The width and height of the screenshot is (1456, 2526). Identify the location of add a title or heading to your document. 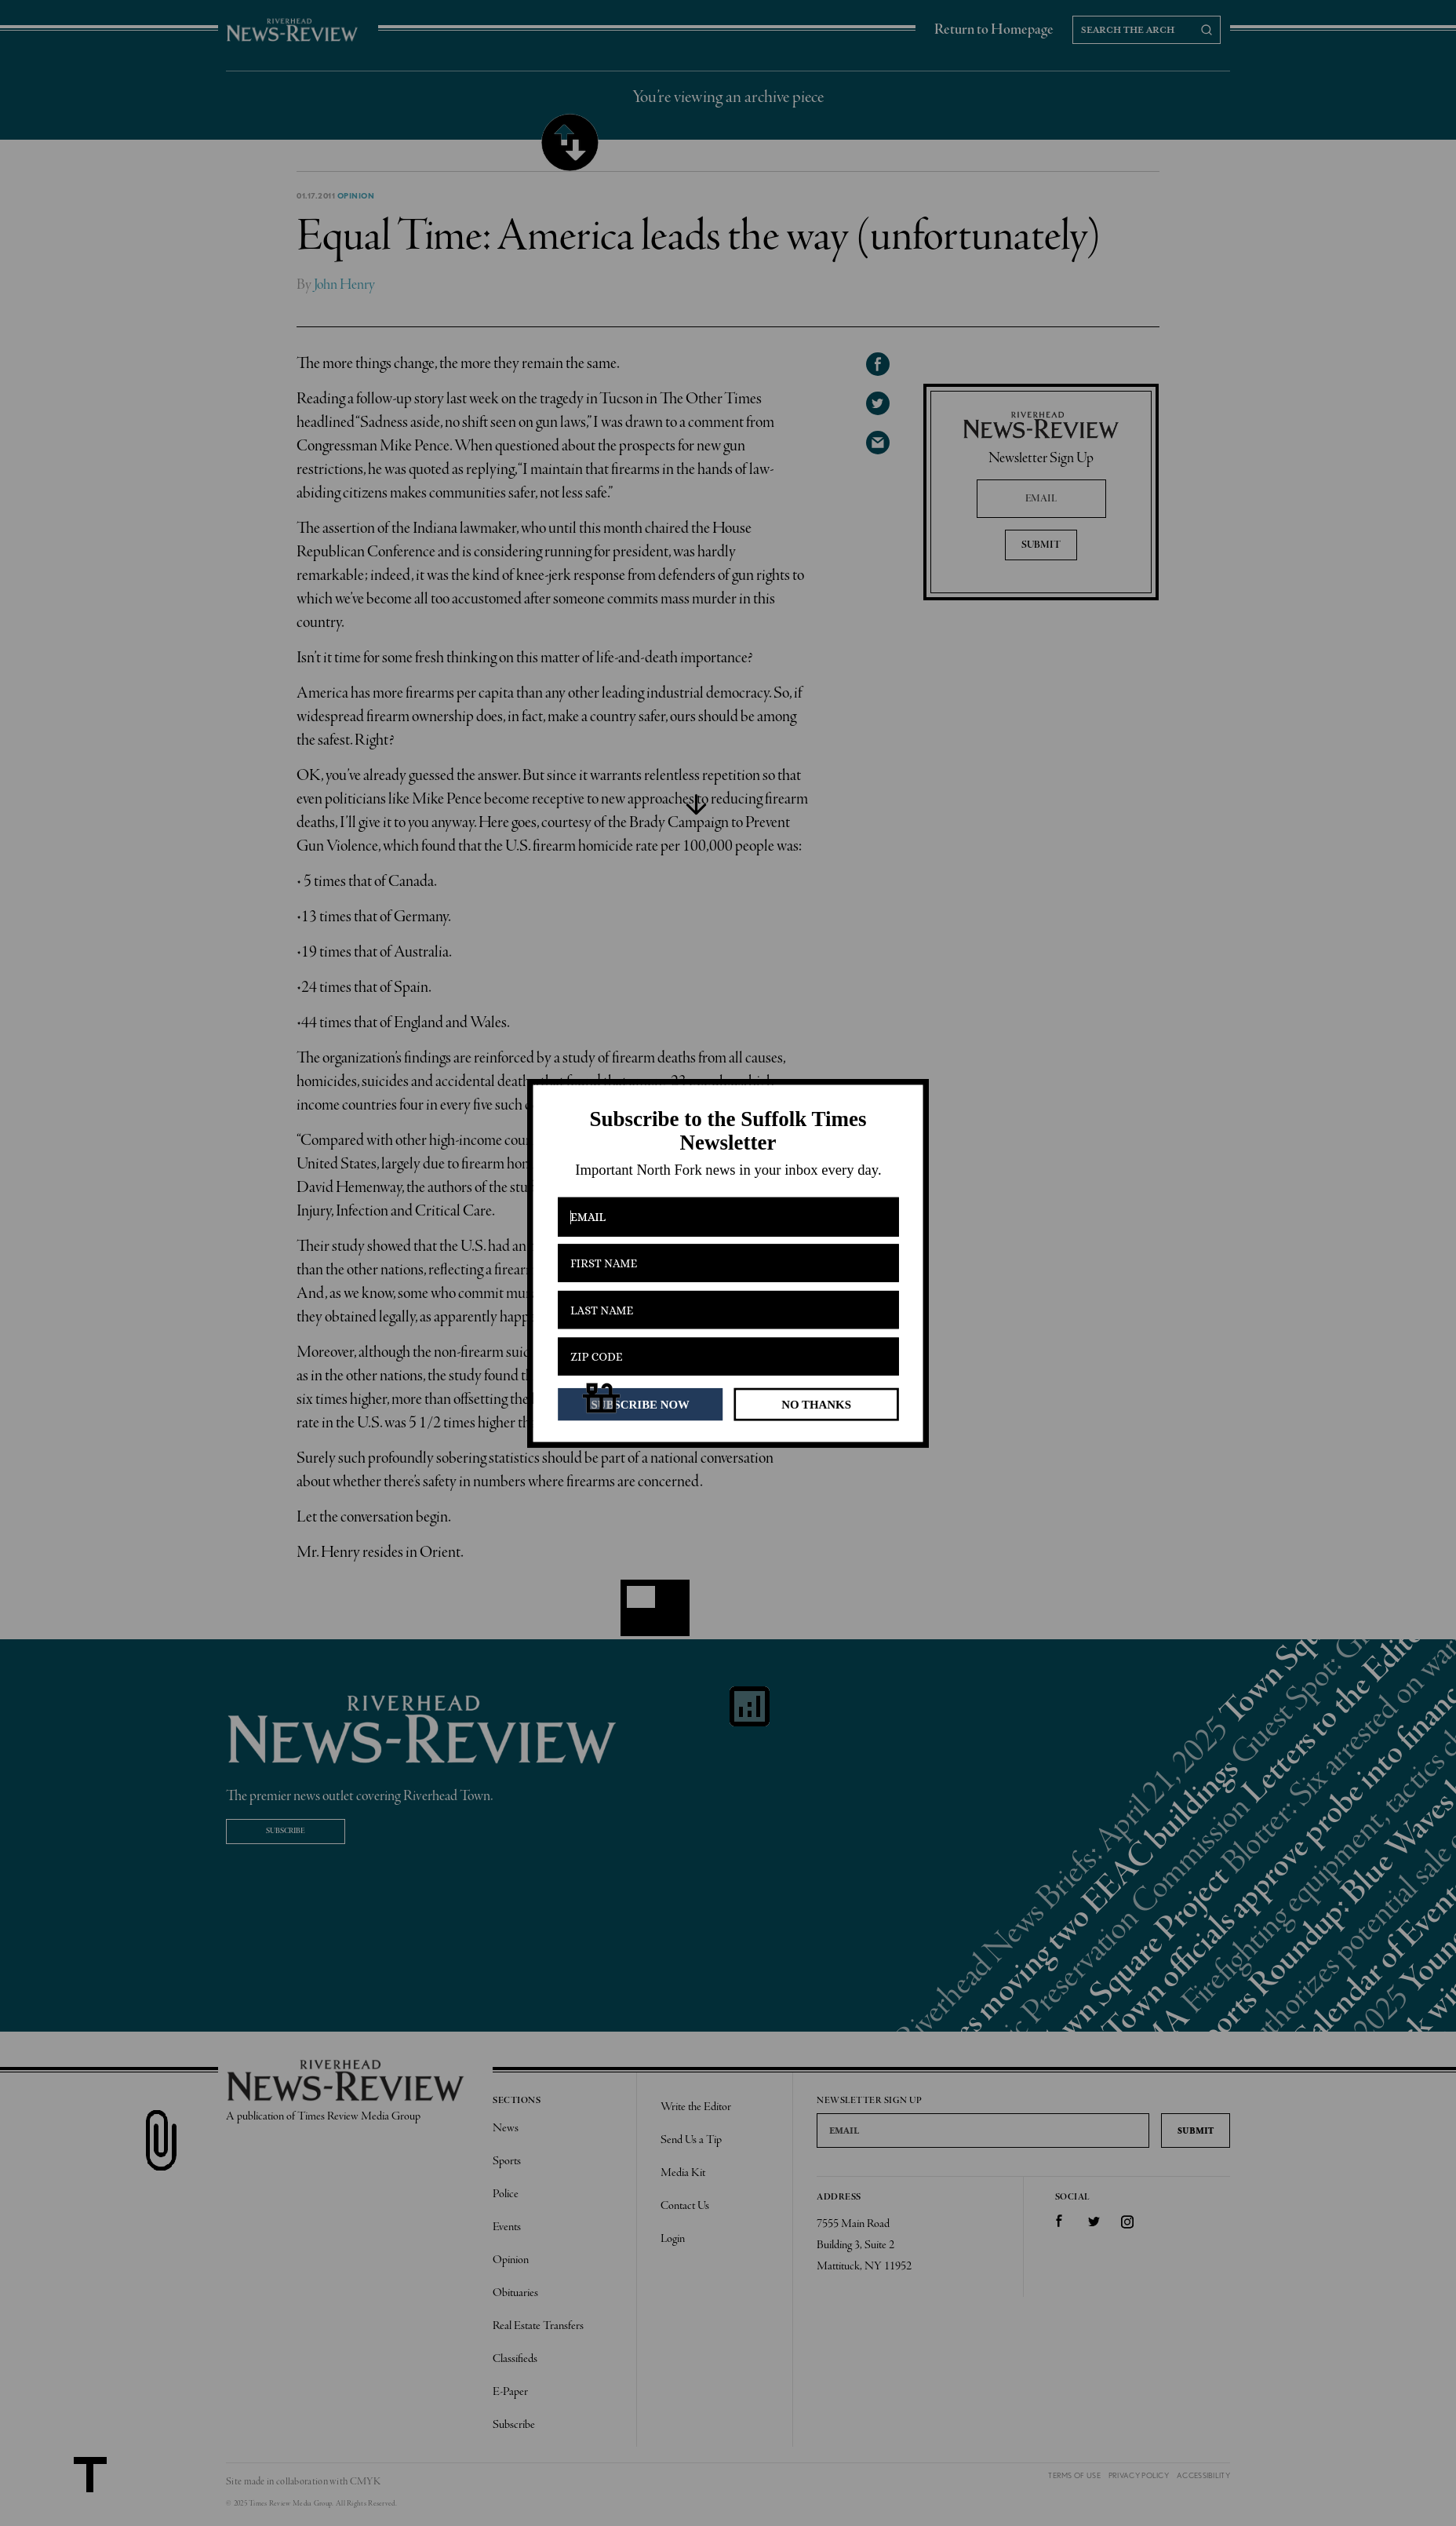
(90, 2476).